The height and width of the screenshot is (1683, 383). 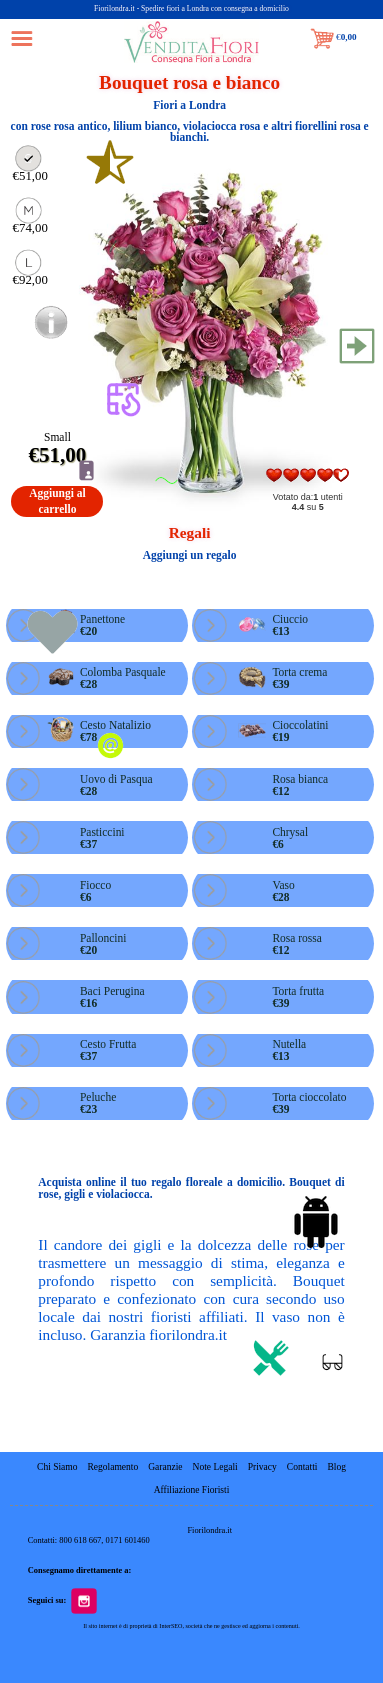 What do you see at coordinates (166, 480) in the screenshot?
I see `indicates an approximate or estimated value` at bounding box center [166, 480].